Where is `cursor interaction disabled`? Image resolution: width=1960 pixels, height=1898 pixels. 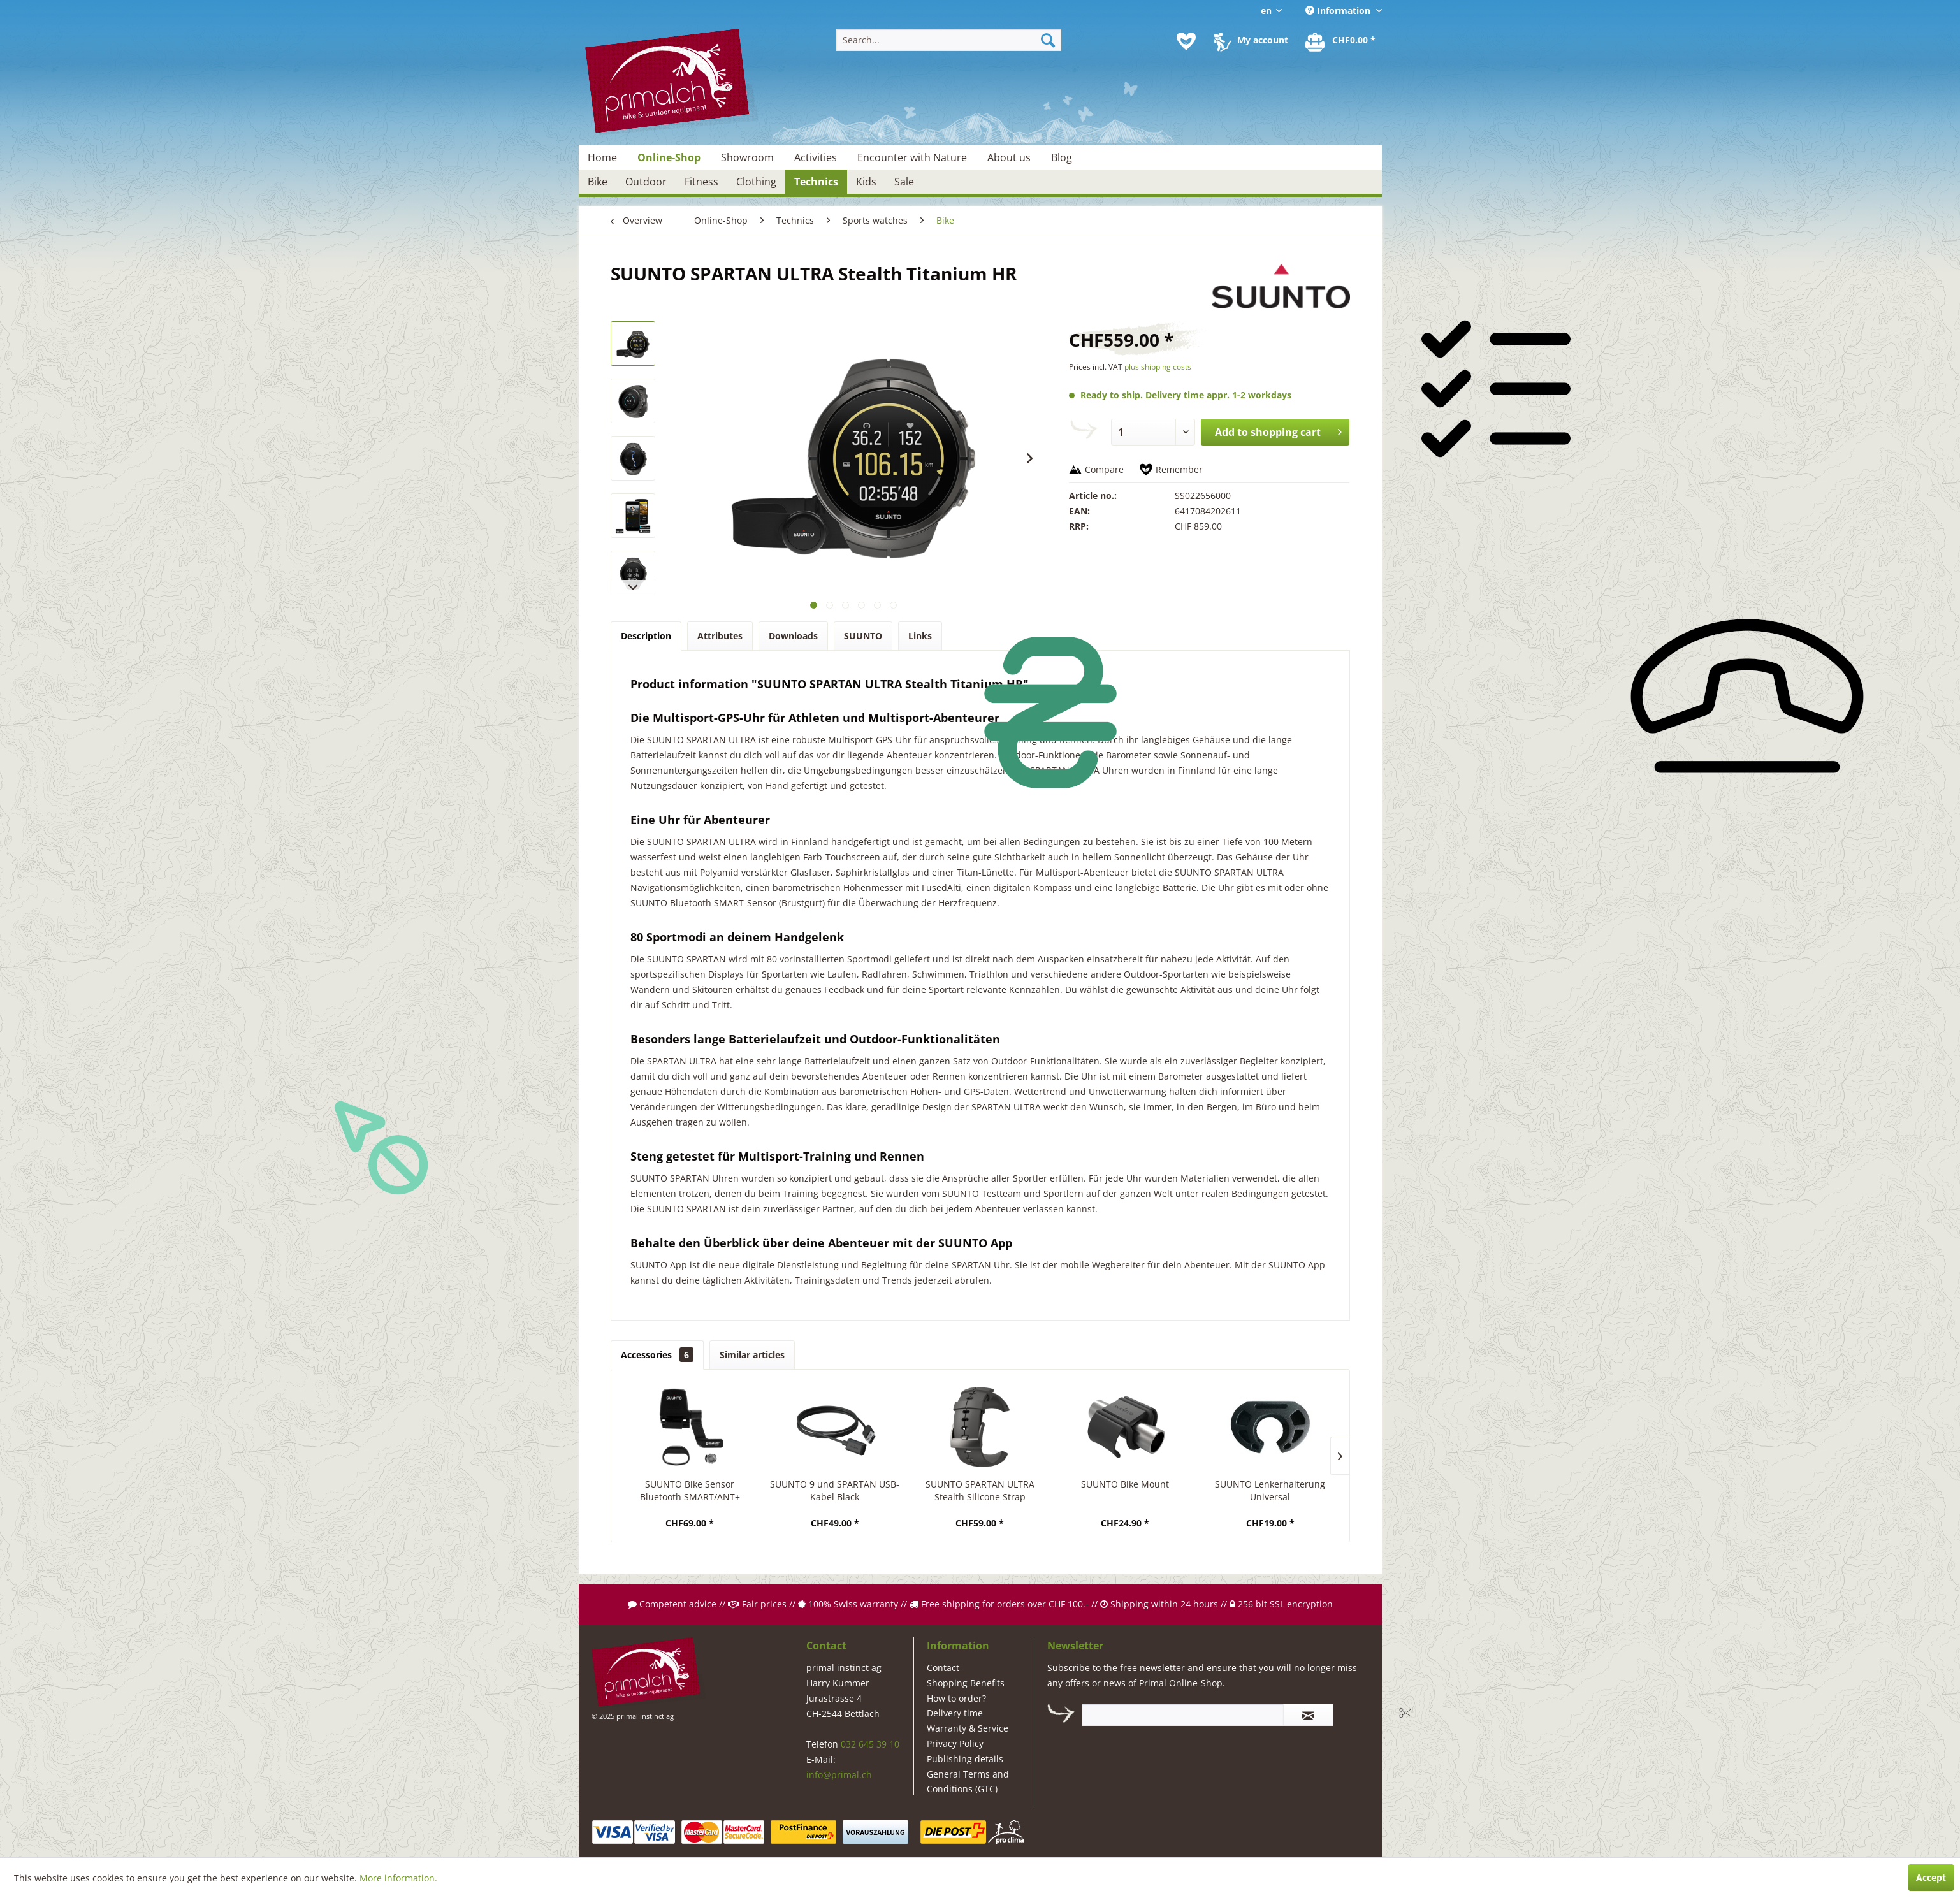 cursor interaction disabled is located at coordinates (381, 1148).